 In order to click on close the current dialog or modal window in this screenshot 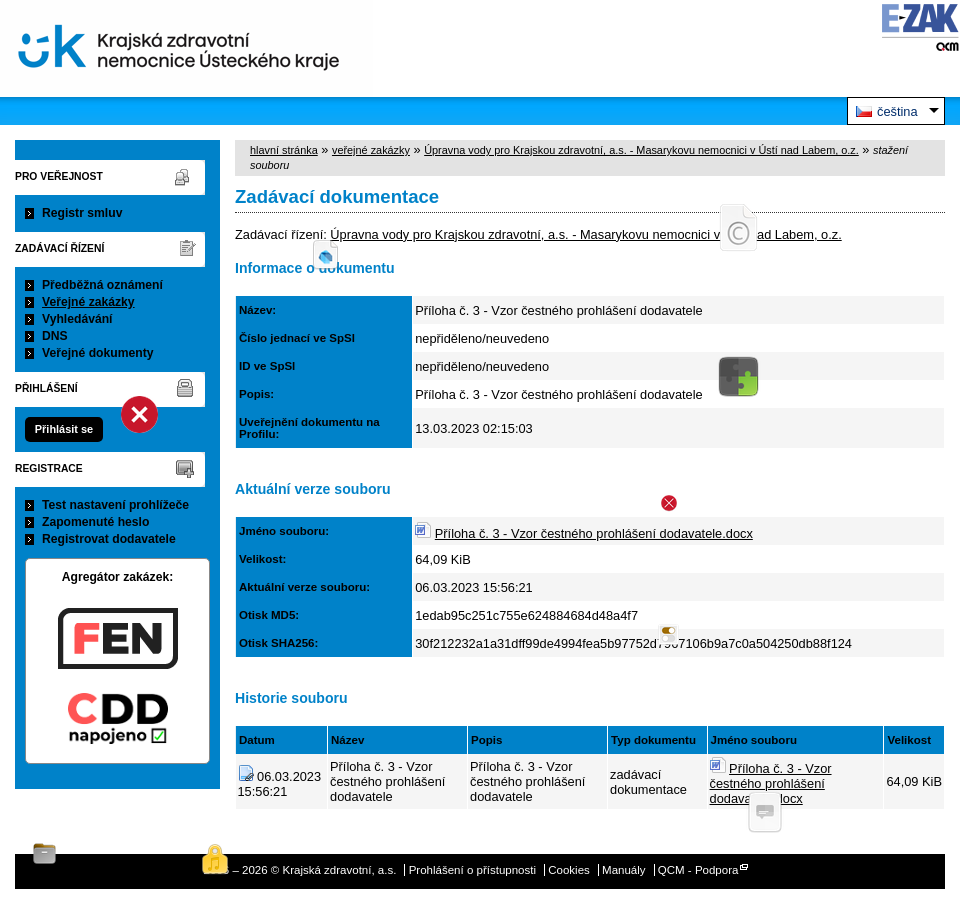, I will do `click(139, 414)`.